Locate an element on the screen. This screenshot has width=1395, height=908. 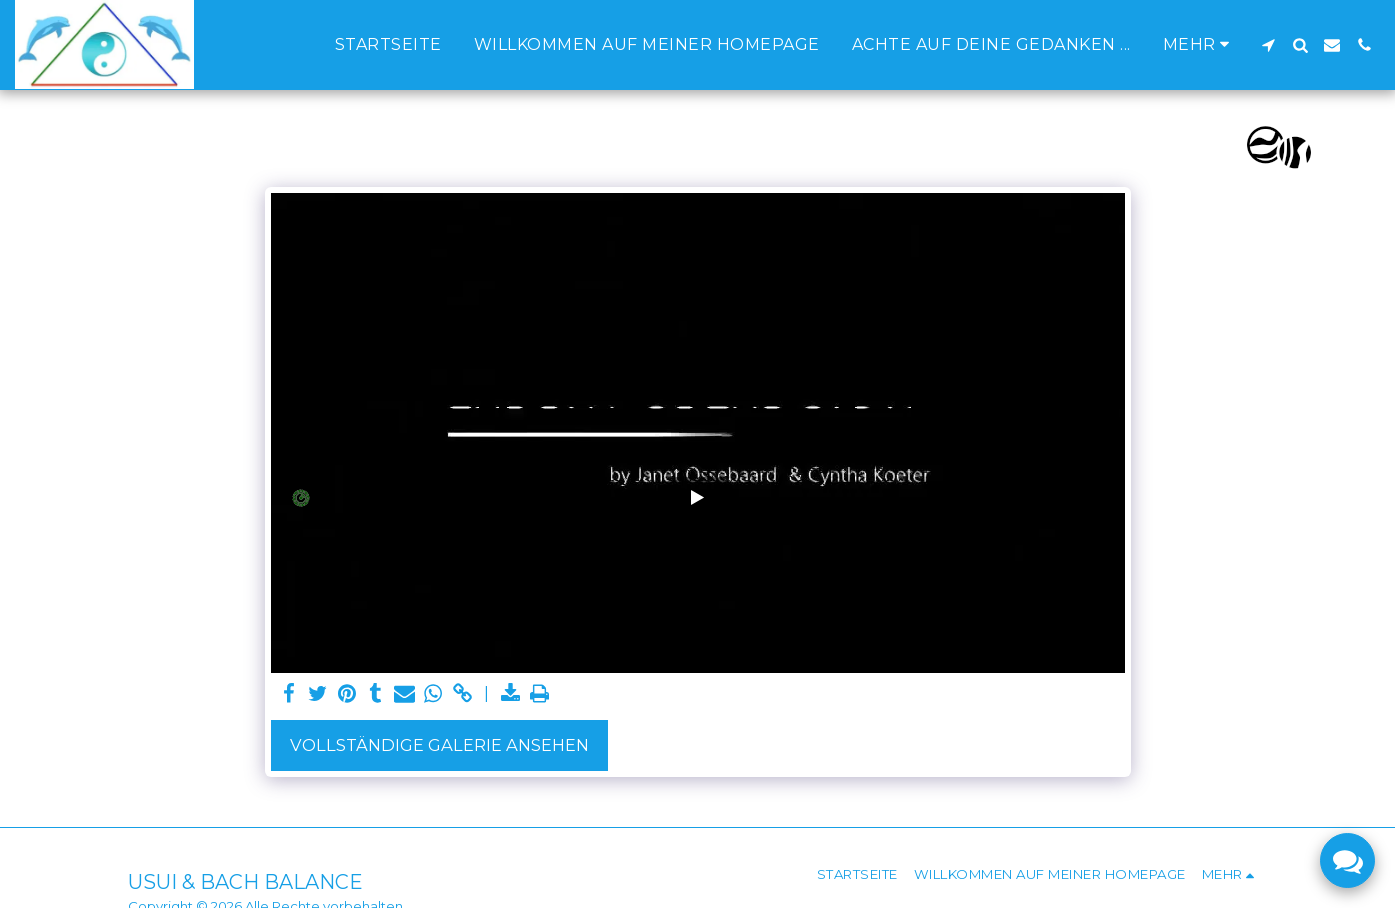
play a marble game is located at coordinates (1279, 139).